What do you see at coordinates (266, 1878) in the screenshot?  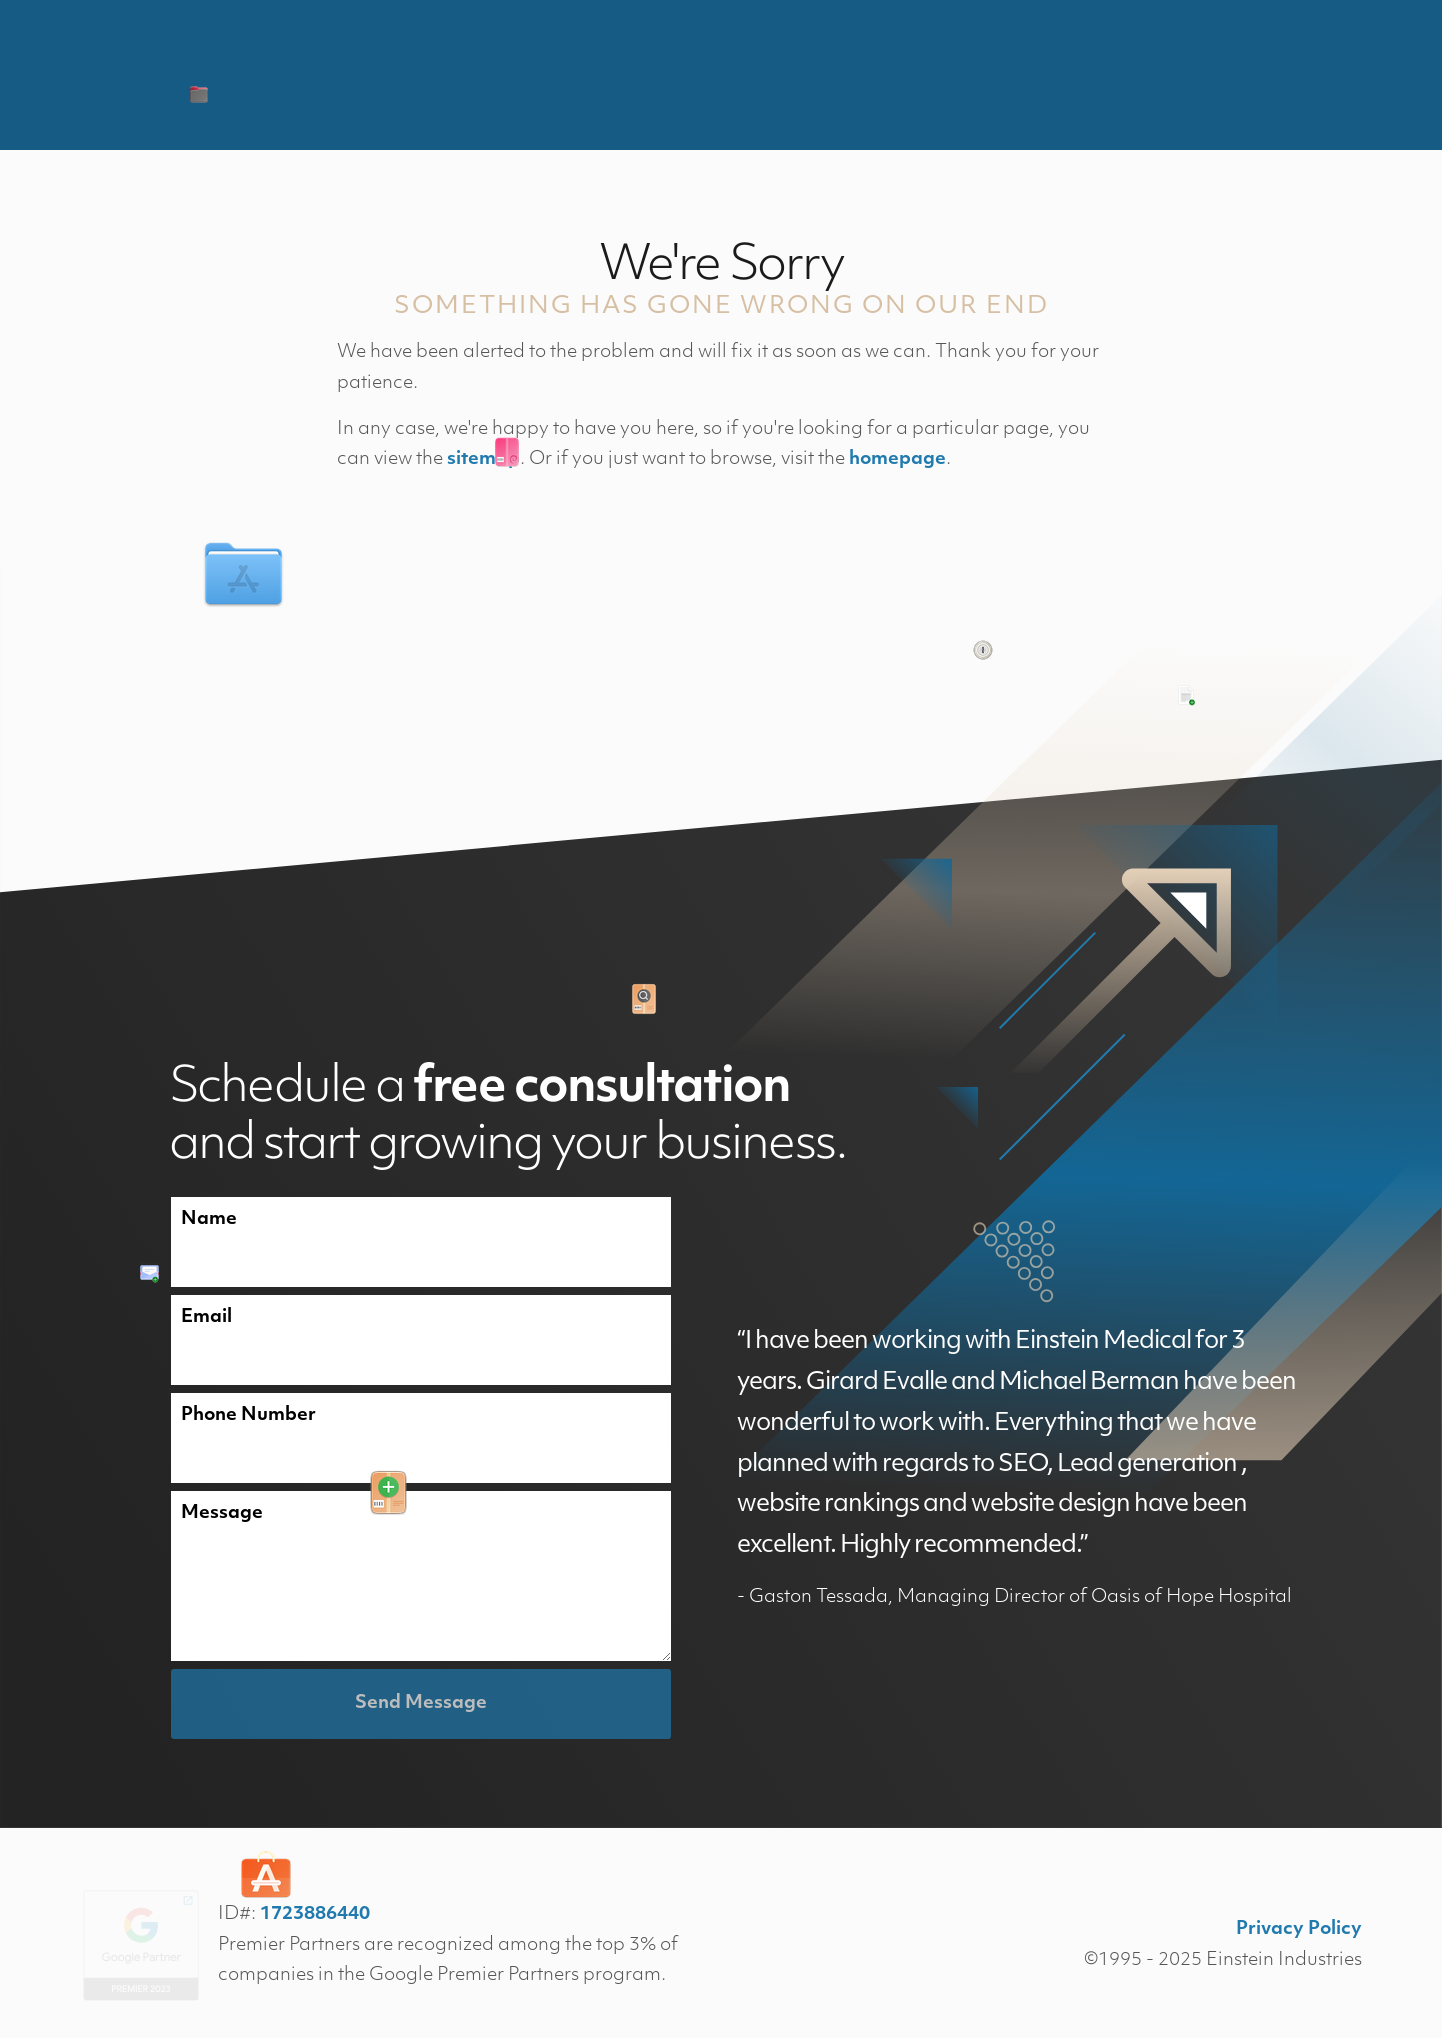 I see `open the ubuntu software center` at bounding box center [266, 1878].